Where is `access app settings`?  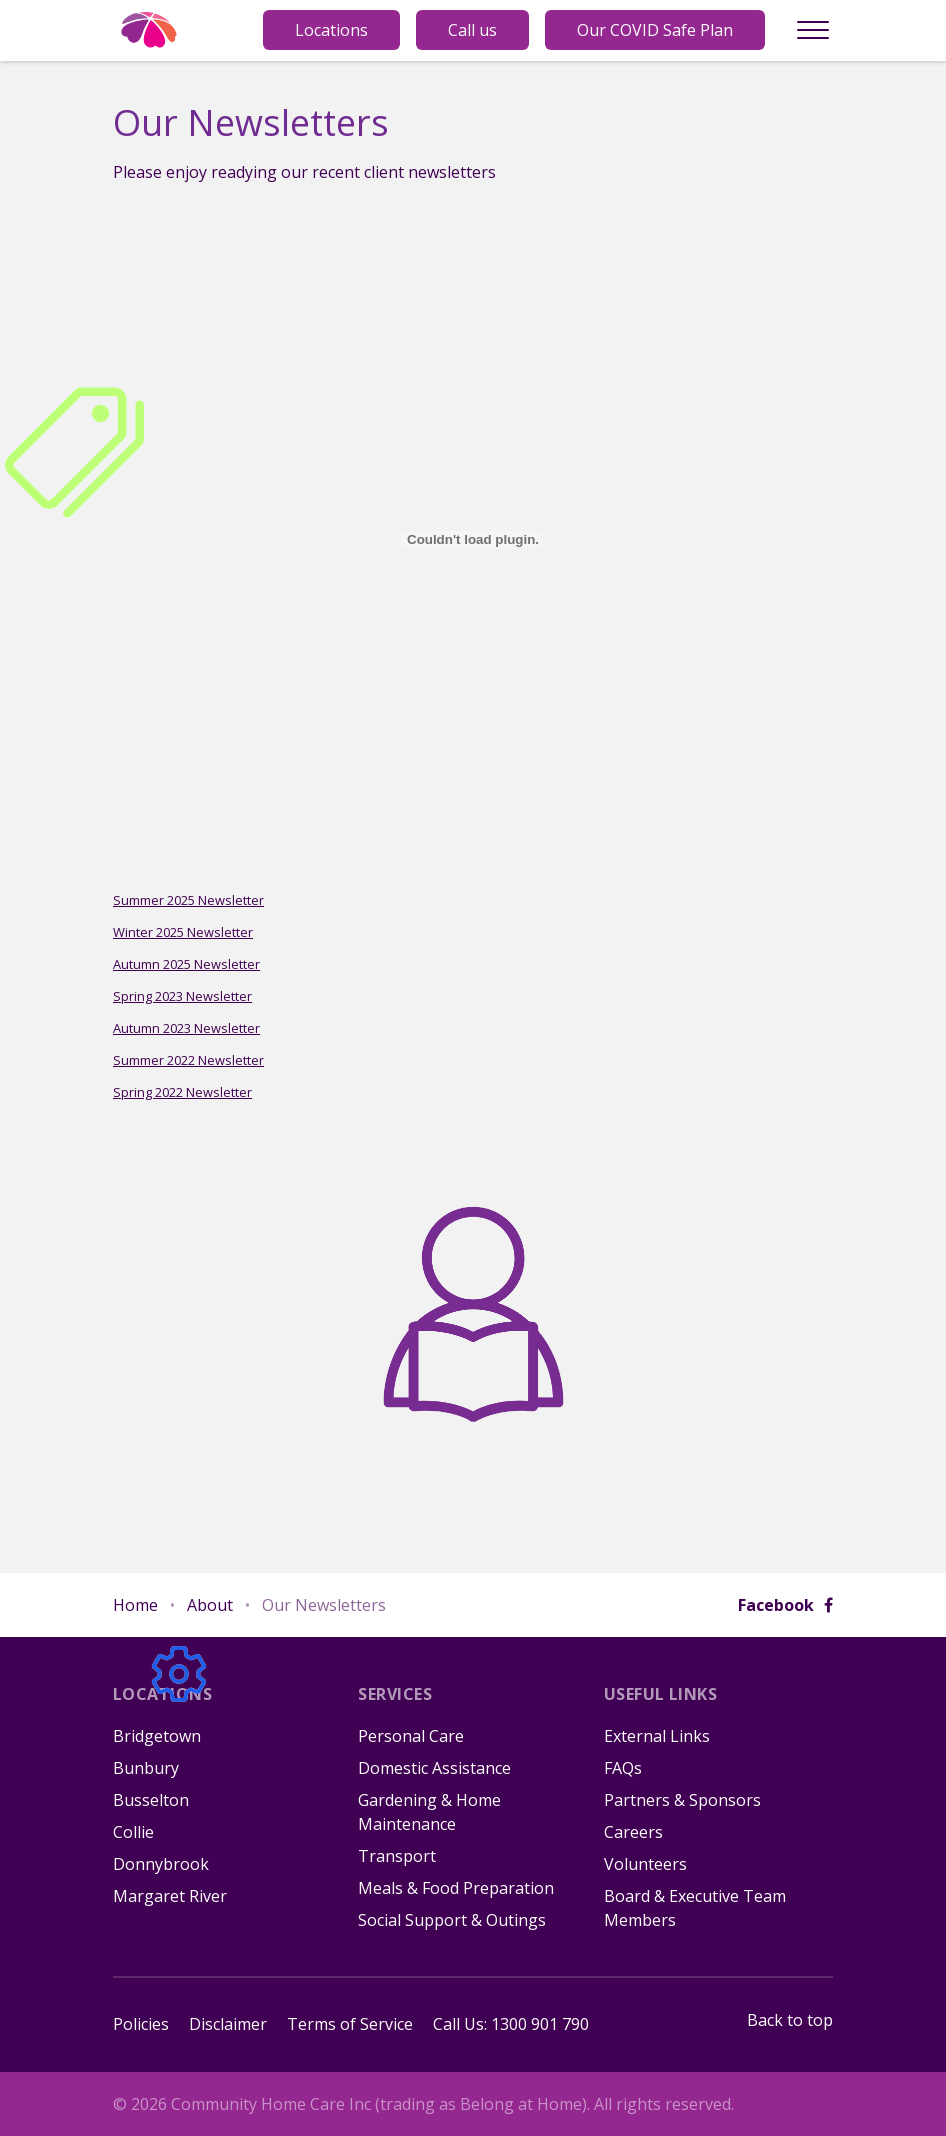 access app settings is located at coordinates (179, 1674).